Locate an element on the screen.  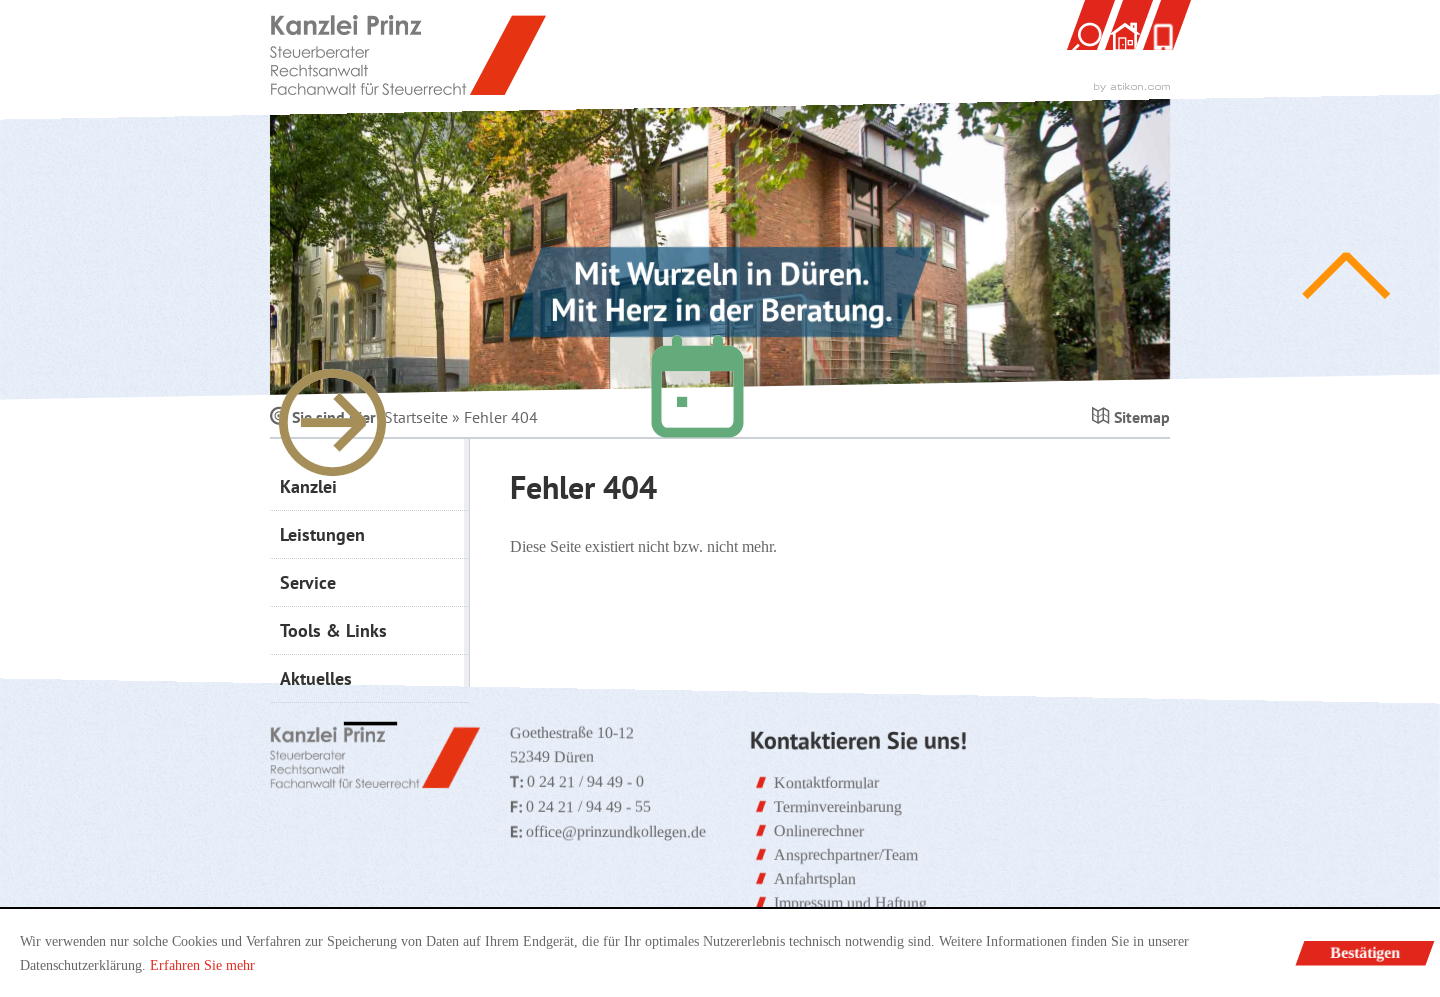
view or manage a scheduled event is located at coordinates (697, 386).